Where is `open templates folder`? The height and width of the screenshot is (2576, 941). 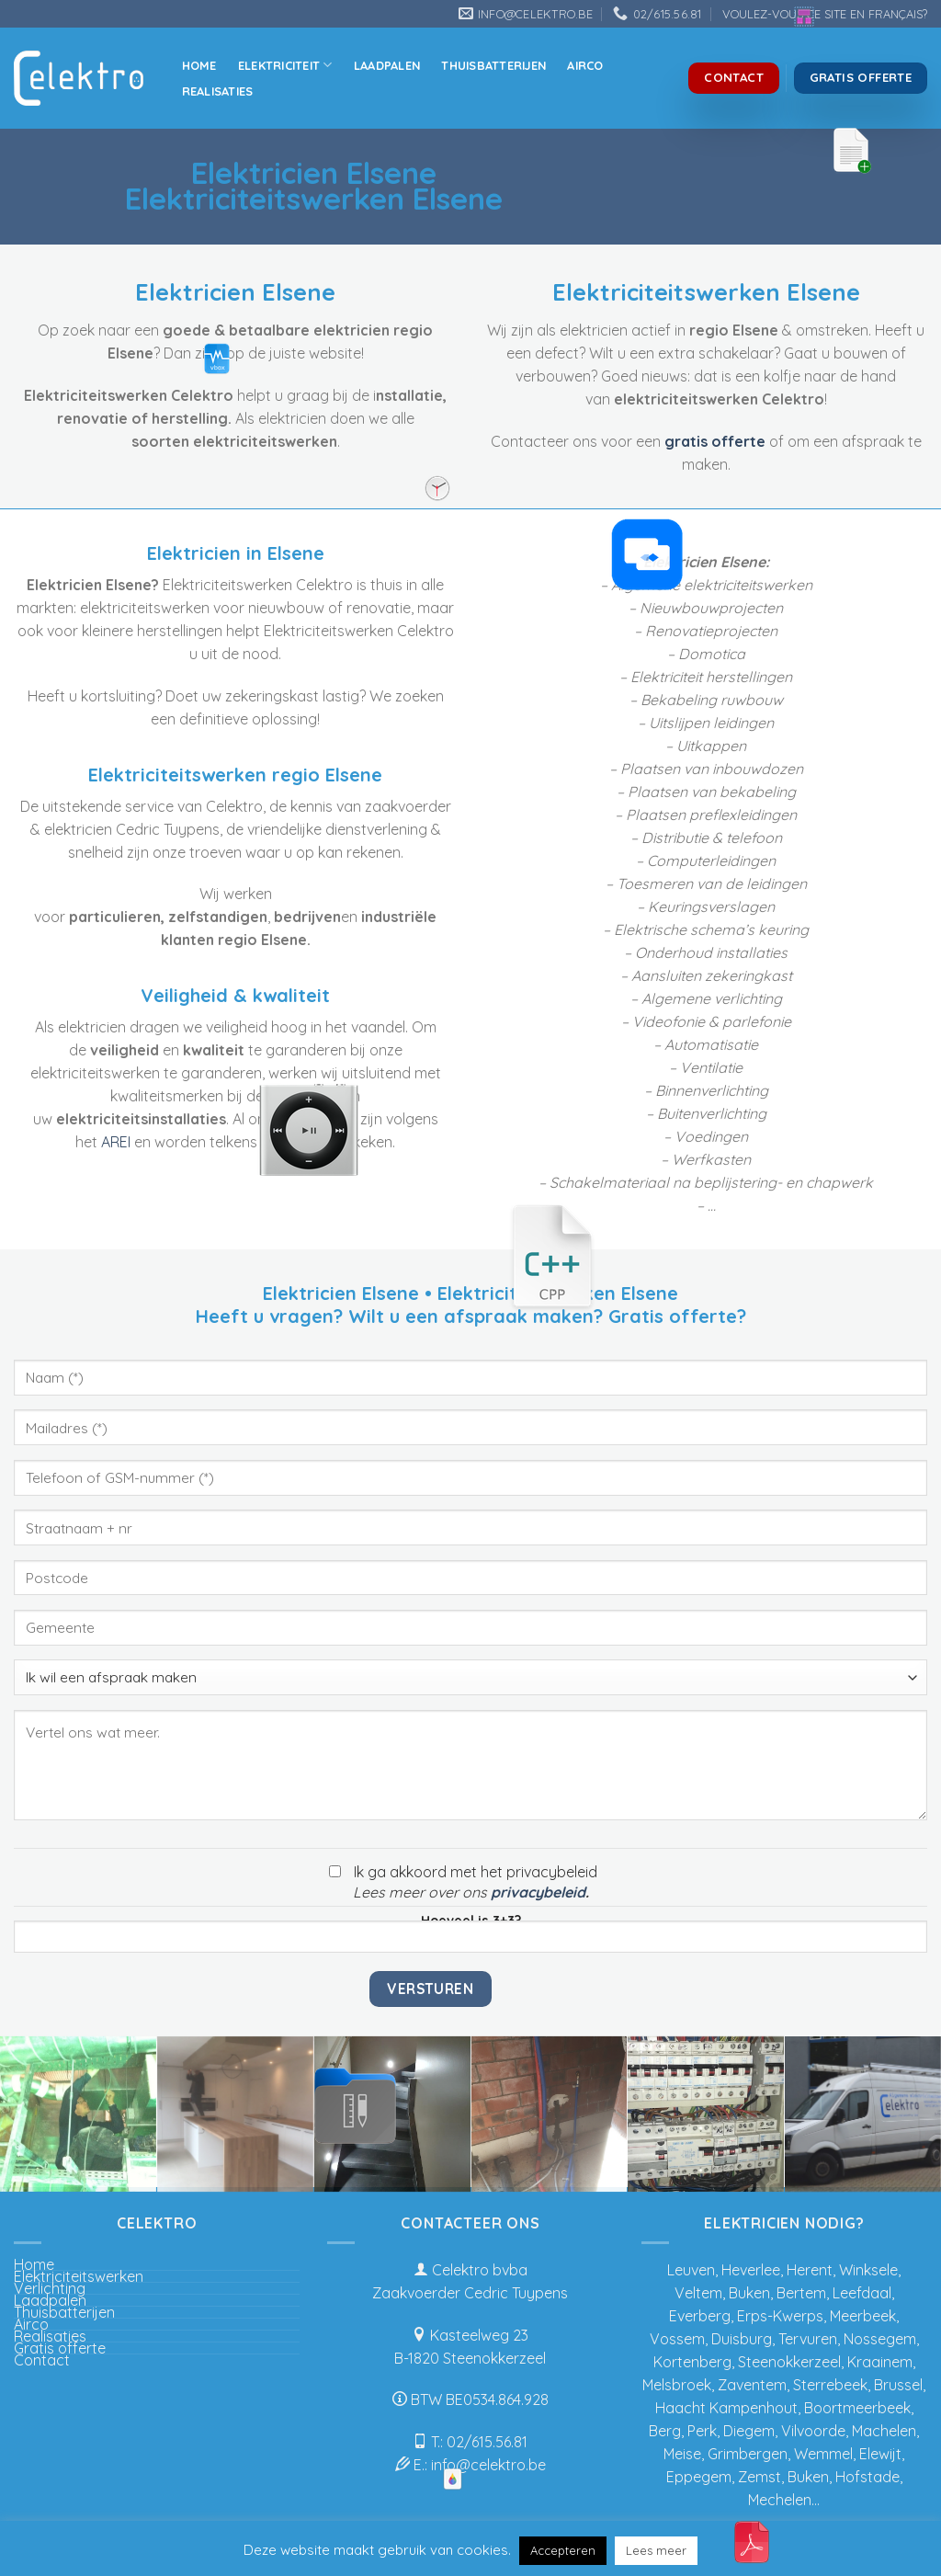 open templates folder is located at coordinates (355, 2105).